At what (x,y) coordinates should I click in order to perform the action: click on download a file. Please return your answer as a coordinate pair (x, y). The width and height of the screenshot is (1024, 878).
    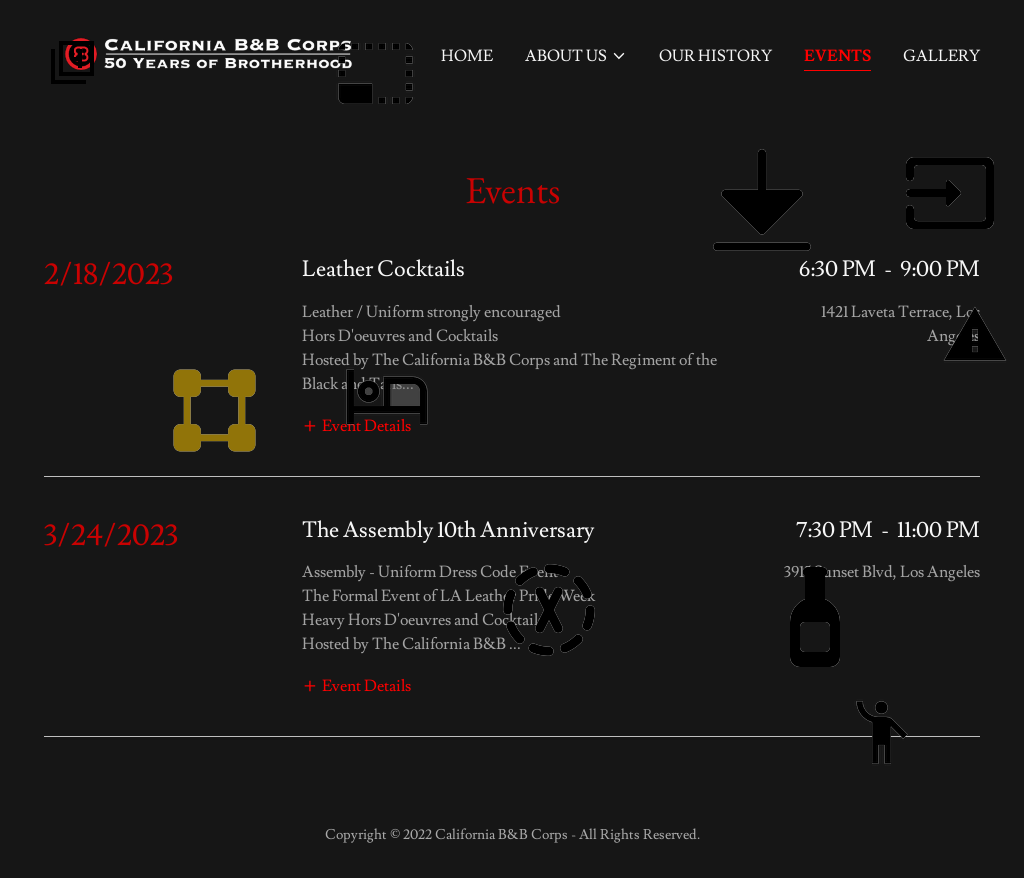
    Looking at the image, I should click on (762, 202).